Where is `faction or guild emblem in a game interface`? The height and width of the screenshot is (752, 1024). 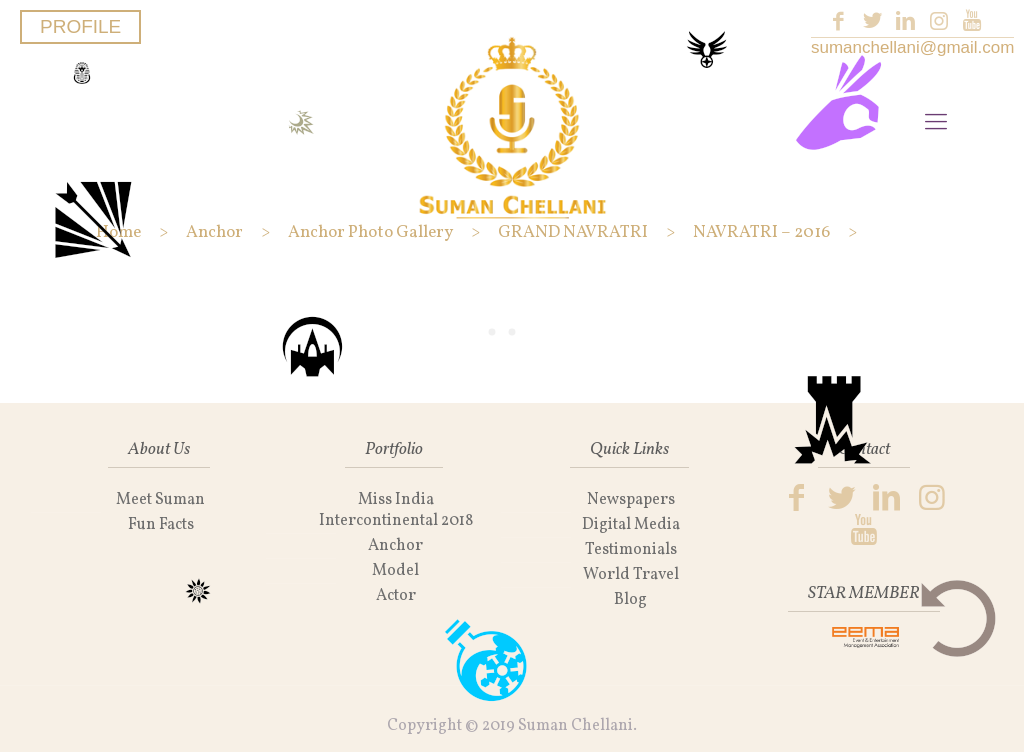 faction or guild emblem in a game interface is located at coordinates (707, 50).